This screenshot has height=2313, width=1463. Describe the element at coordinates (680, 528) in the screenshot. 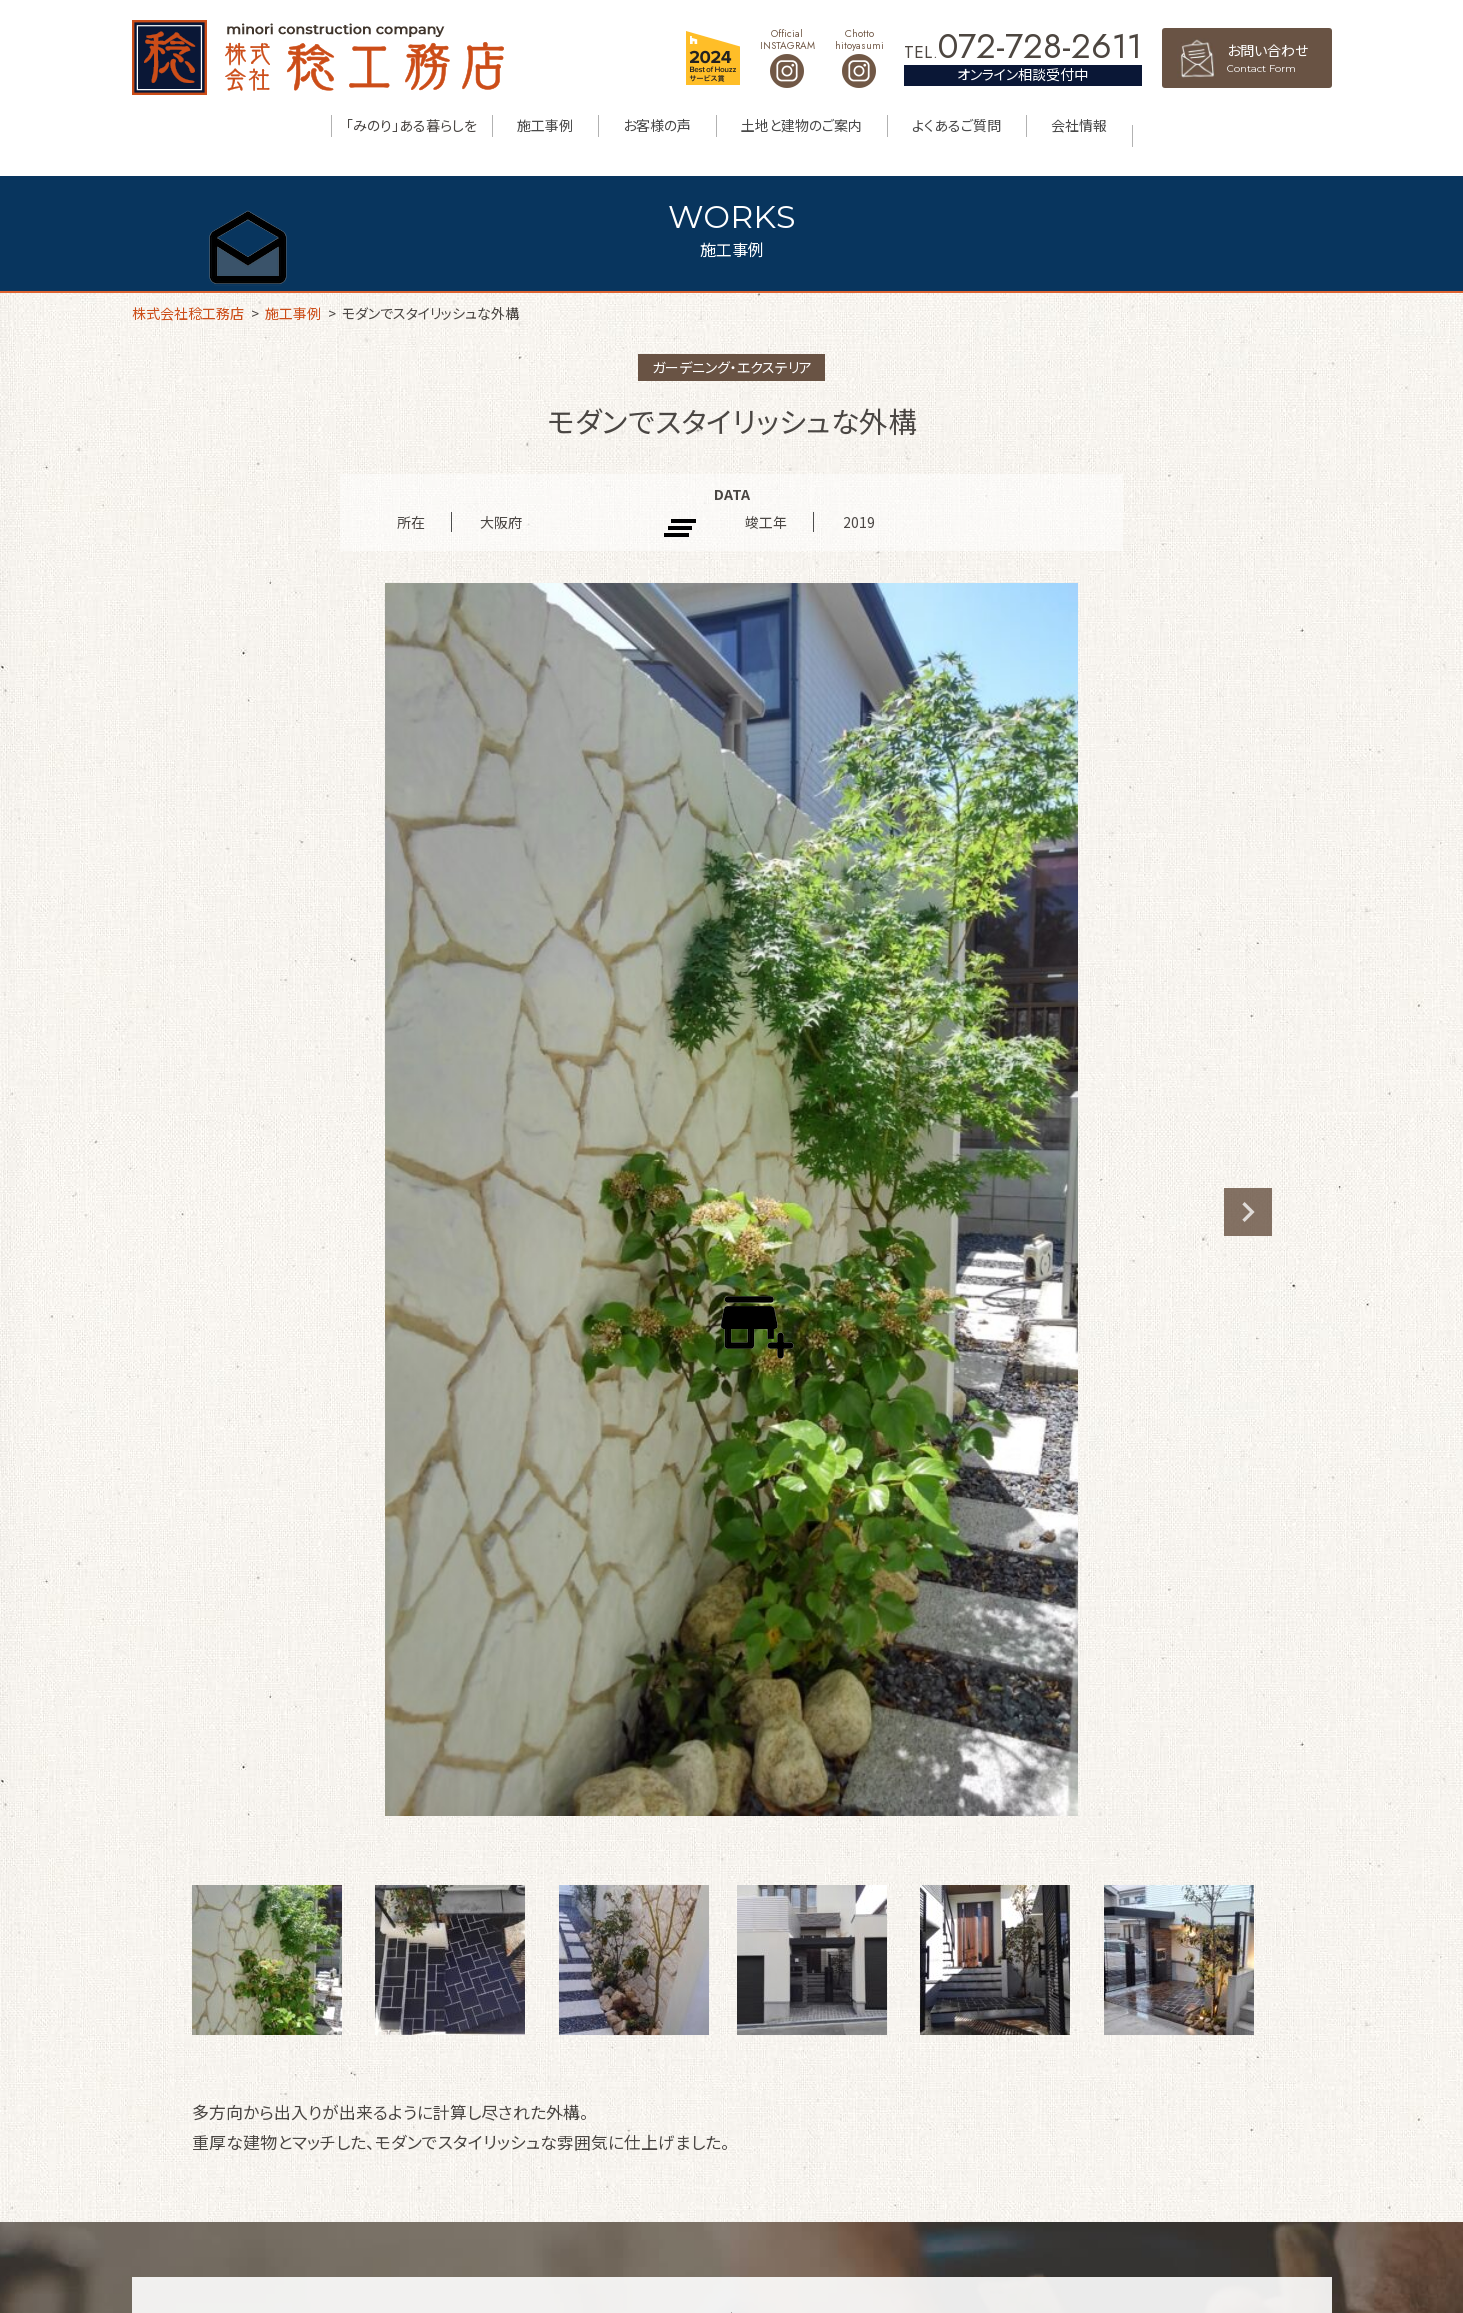

I see `clear all notifications or messages` at that location.